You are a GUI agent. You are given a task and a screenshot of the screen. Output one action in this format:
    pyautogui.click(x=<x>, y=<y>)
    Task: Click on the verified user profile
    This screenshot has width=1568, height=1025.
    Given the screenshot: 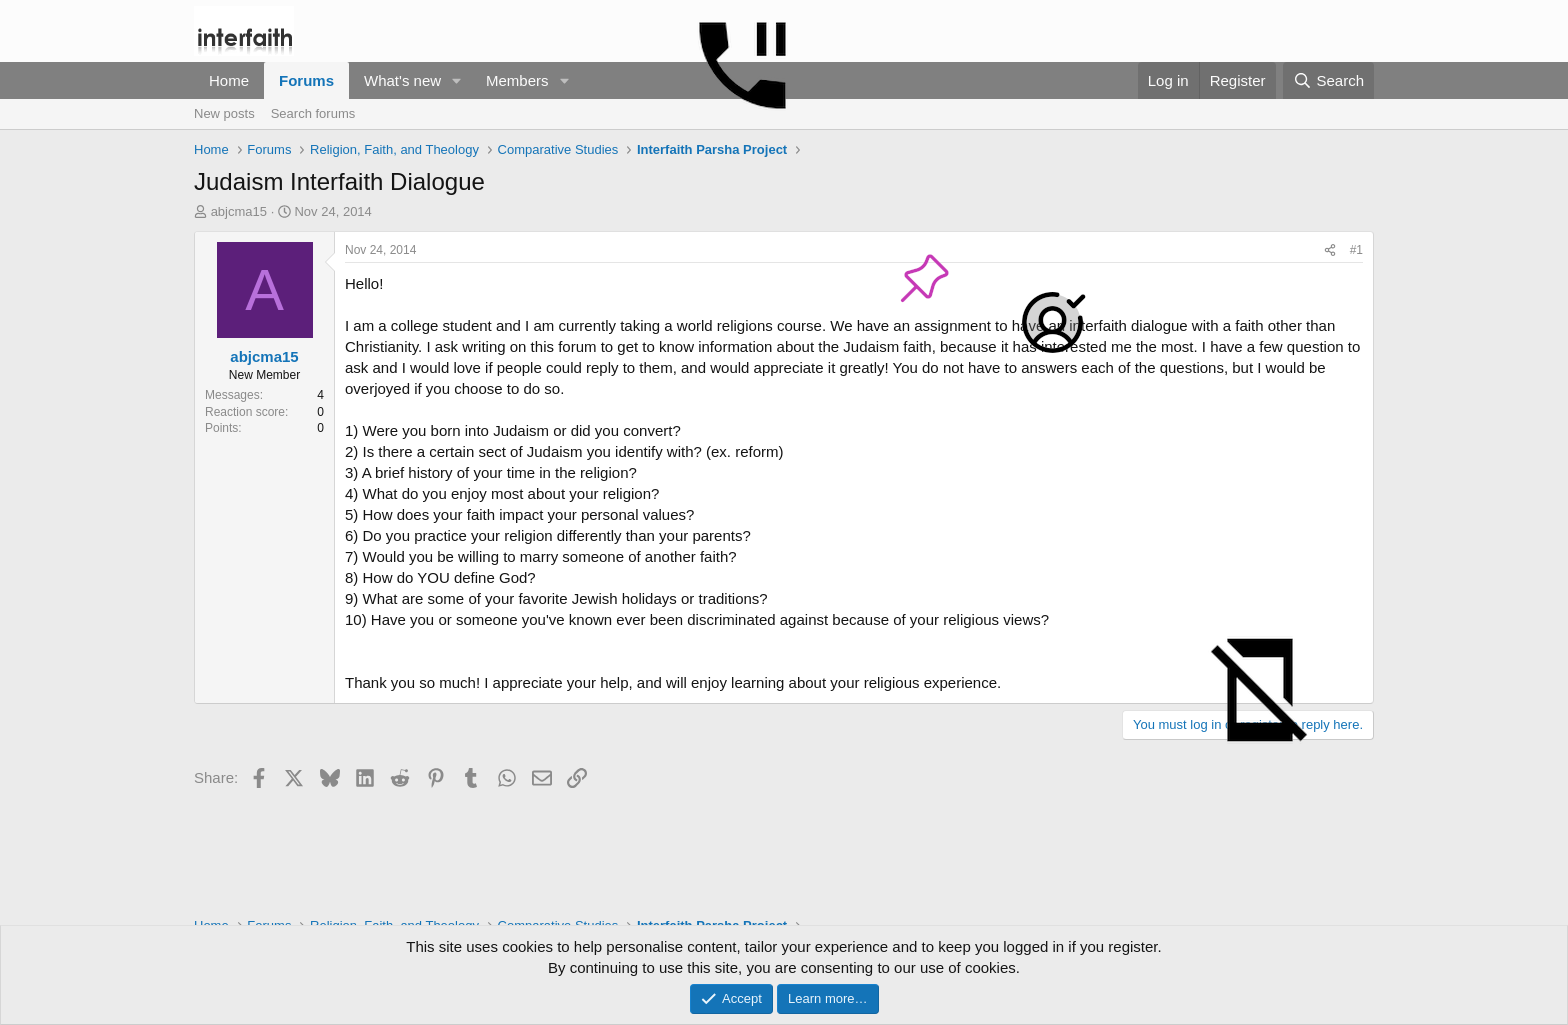 What is the action you would take?
    pyautogui.click(x=1052, y=322)
    